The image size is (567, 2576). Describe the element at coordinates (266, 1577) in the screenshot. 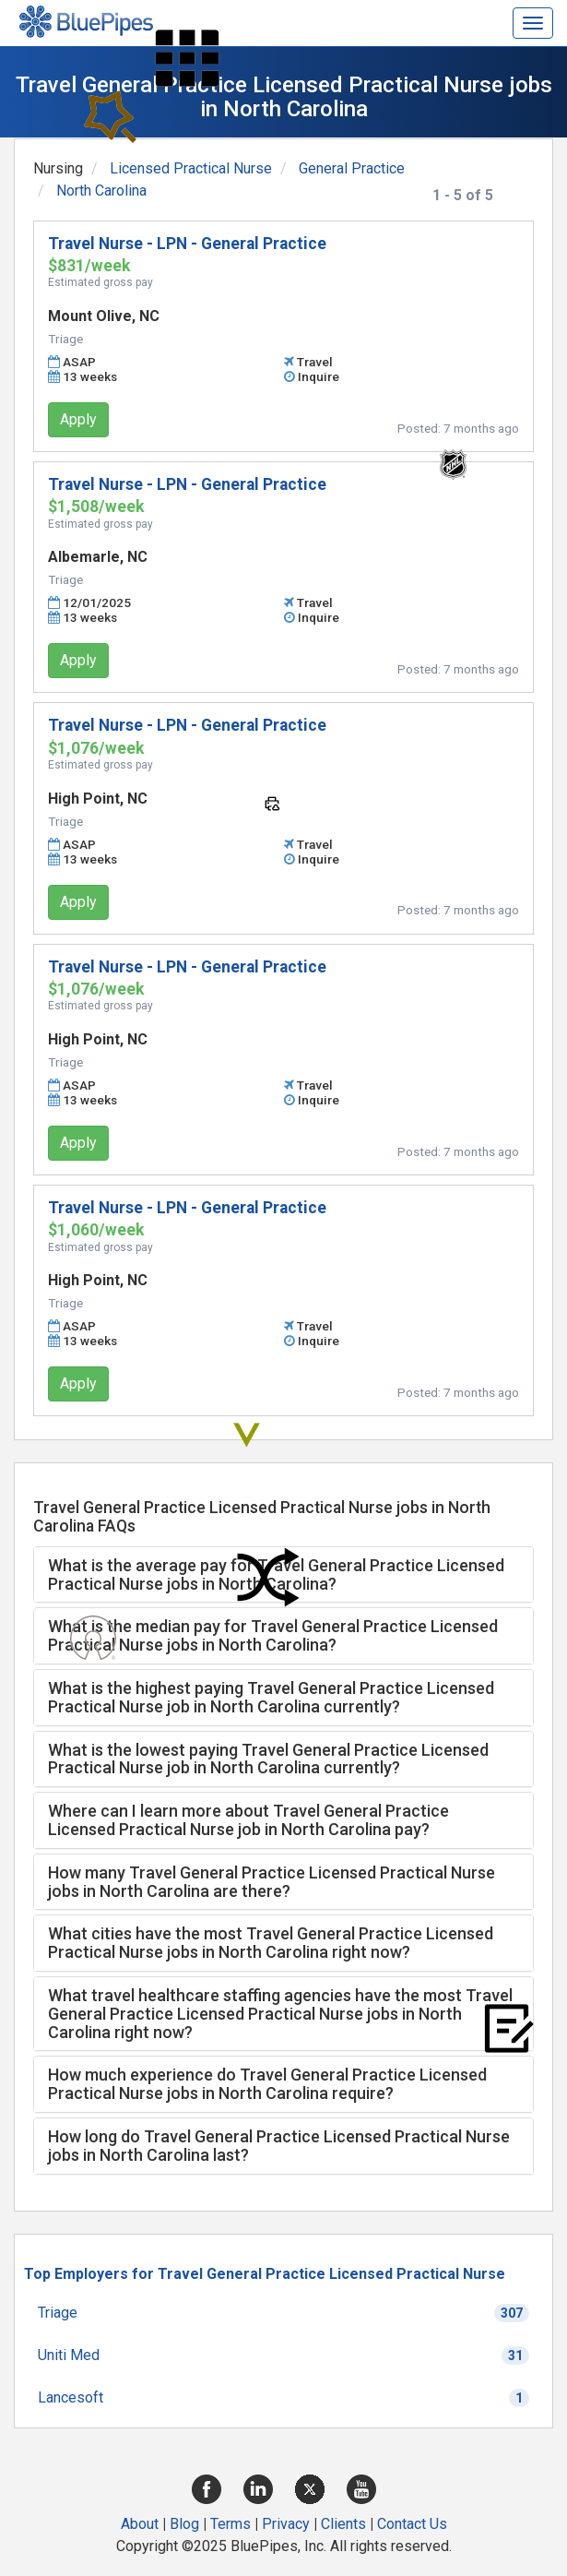

I see `shuffle playback order` at that location.